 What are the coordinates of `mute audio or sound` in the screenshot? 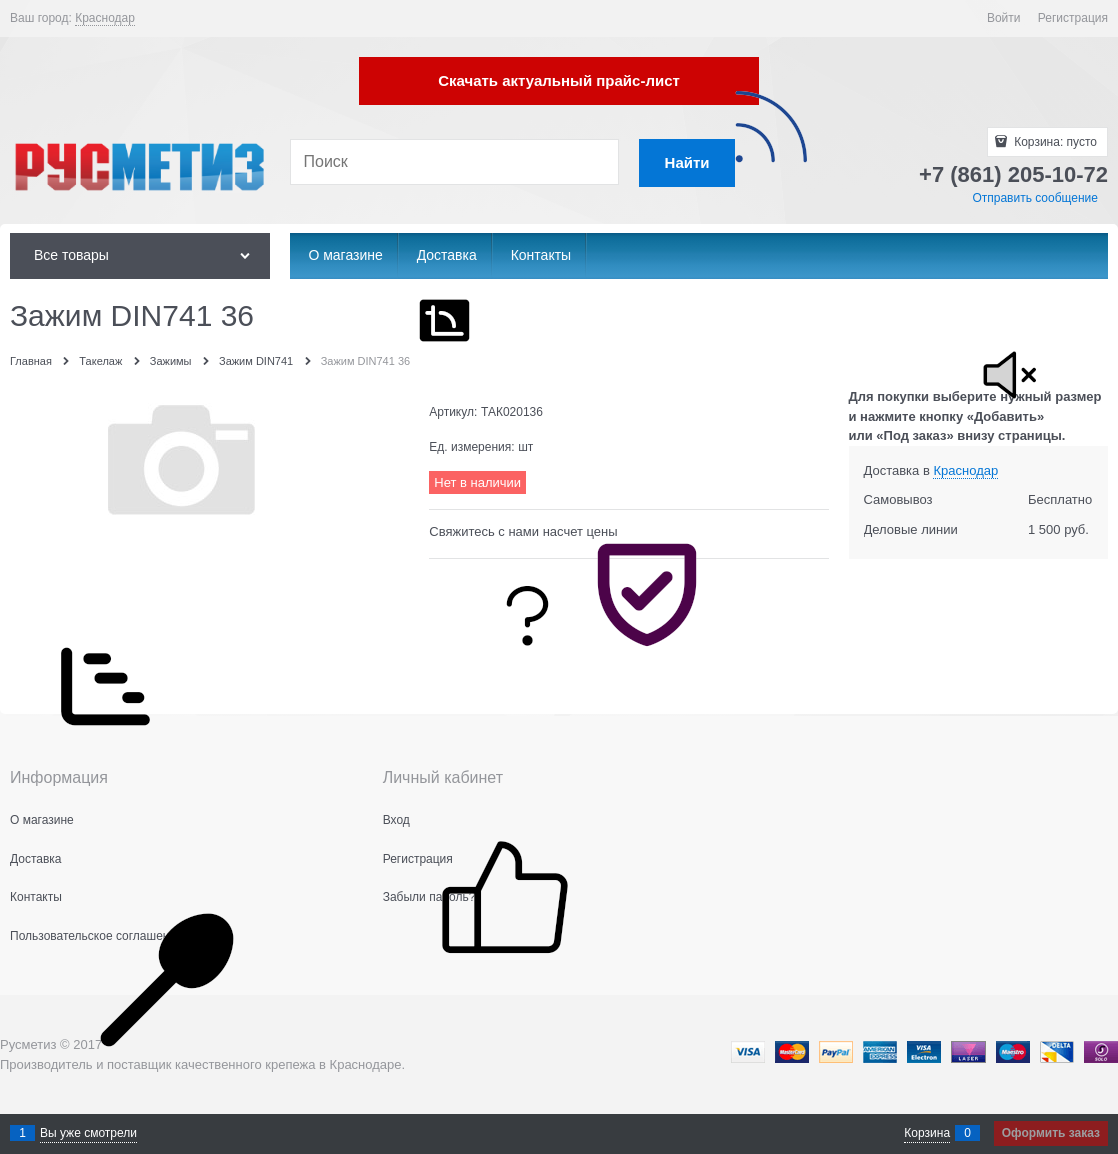 It's located at (1007, 375).